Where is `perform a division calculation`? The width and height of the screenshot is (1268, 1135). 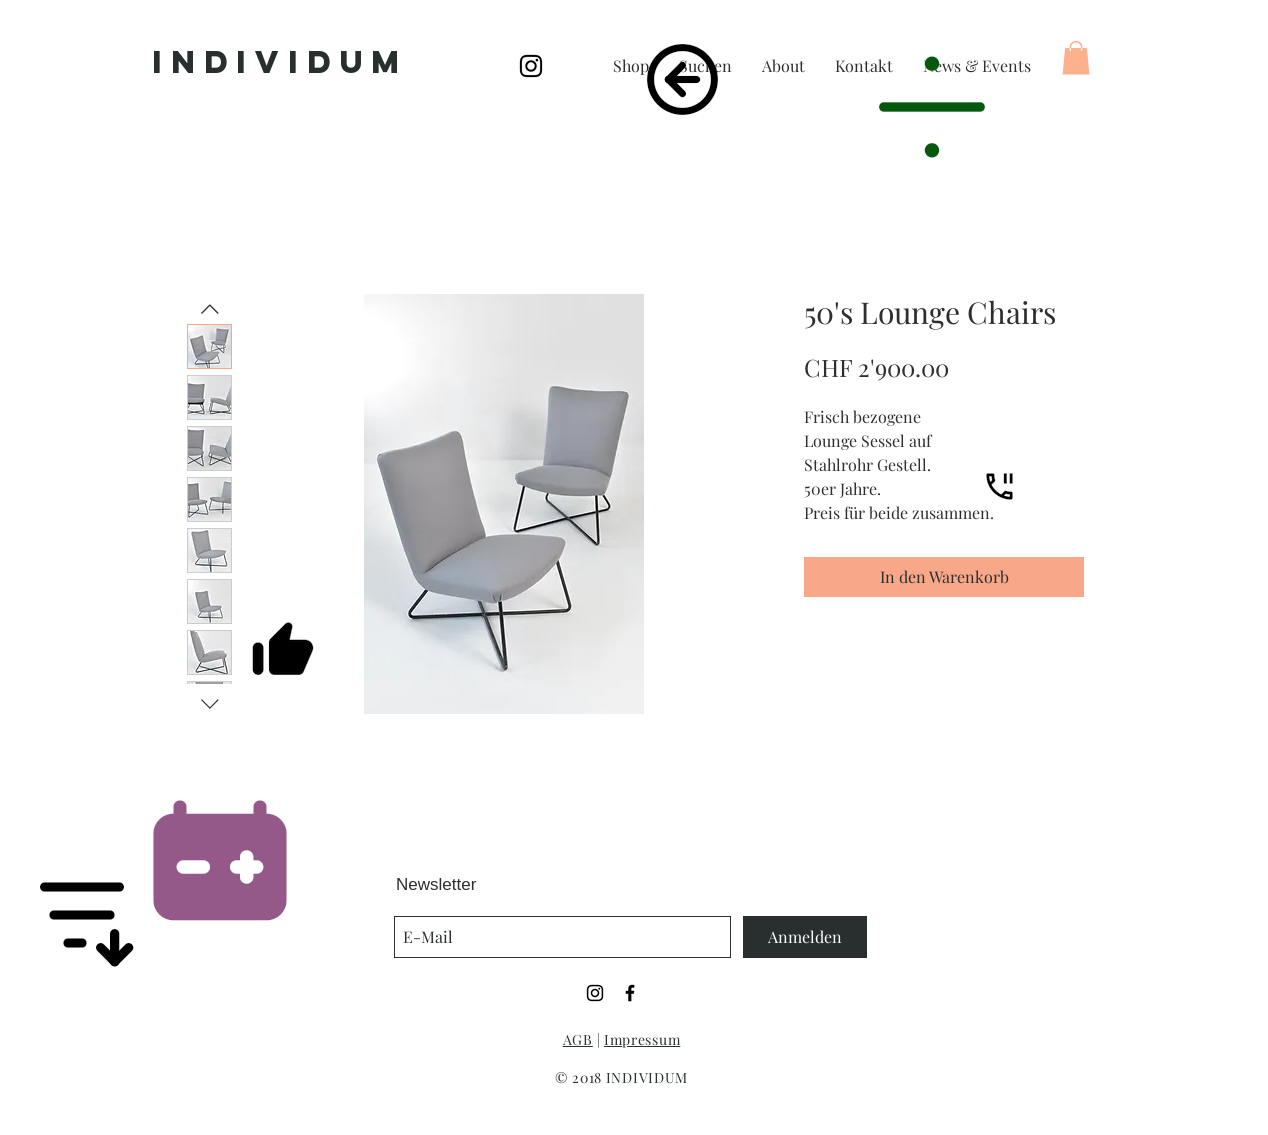 perform a division calculation is located at coordinates (932, 107).